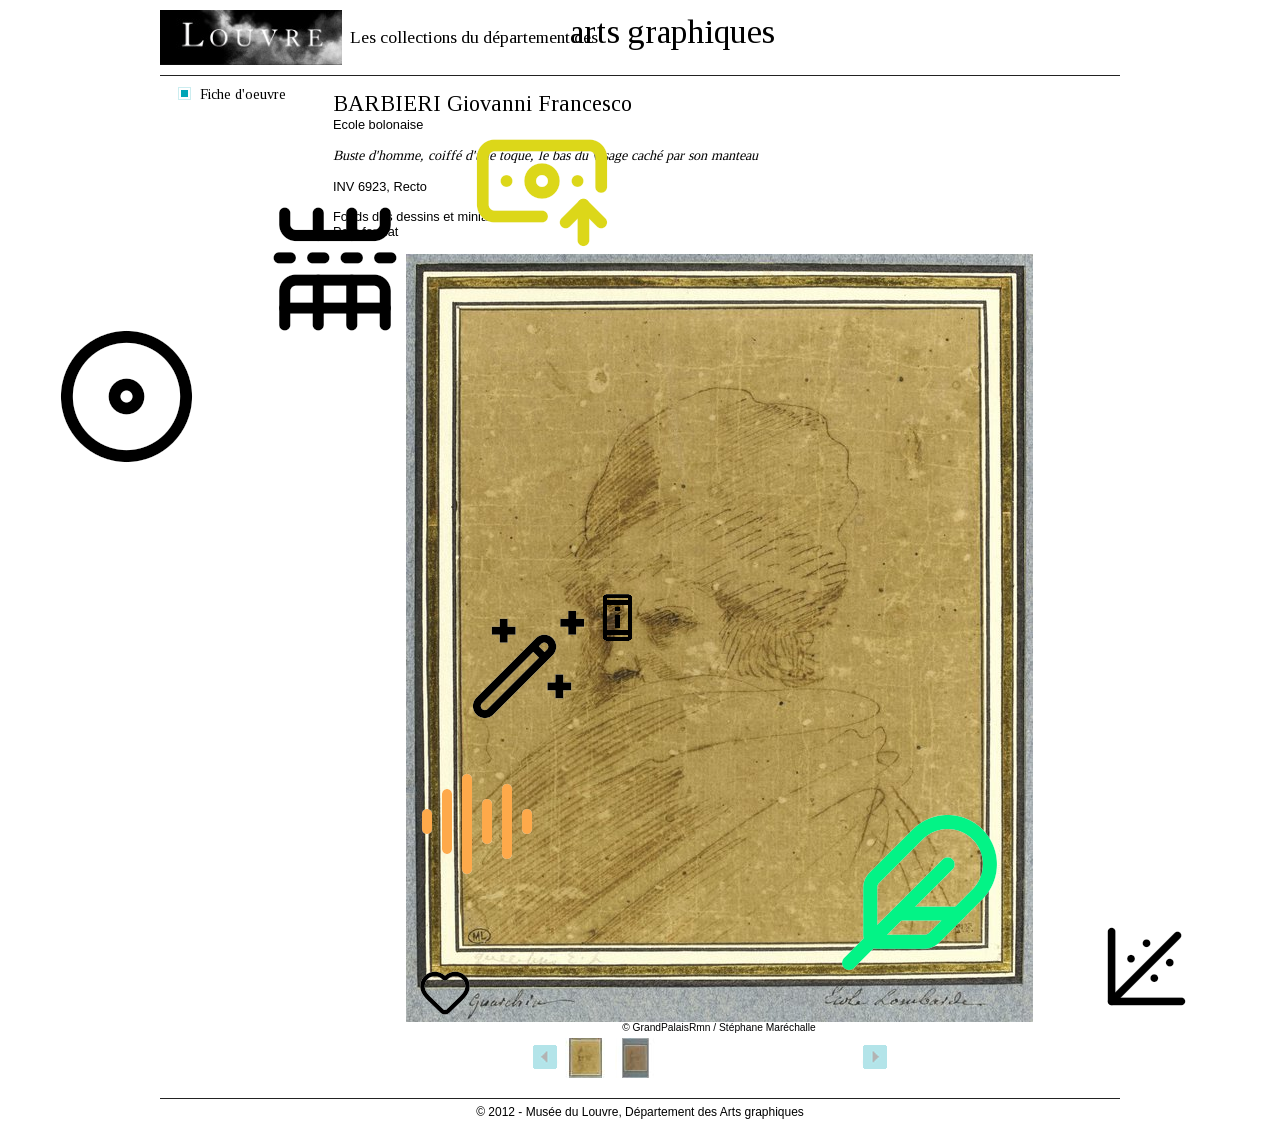 This screenshot has height=1130, width=1280. What do you see at coordinates (335, 269) in the screenshot?
I see `split table rows into separate sections` at bounding box center [335, 269].